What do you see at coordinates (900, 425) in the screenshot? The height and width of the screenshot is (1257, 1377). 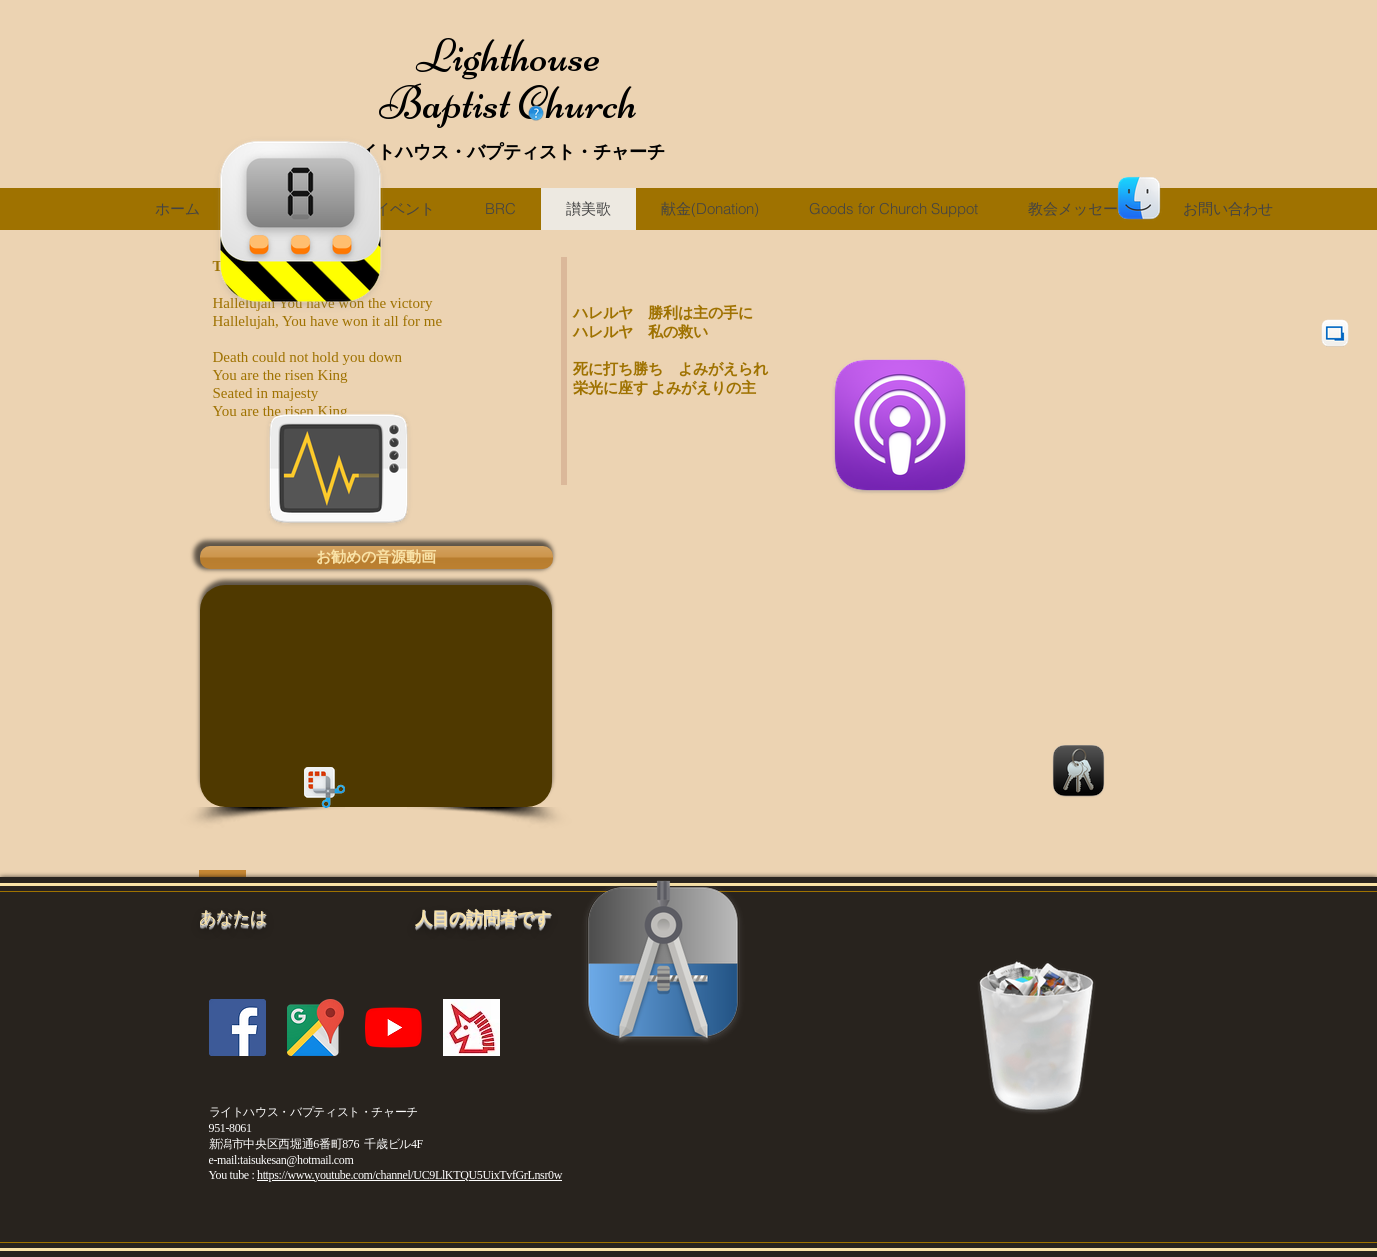 I see `open the Apple Podcasts app` at bounding box center [900, 425].